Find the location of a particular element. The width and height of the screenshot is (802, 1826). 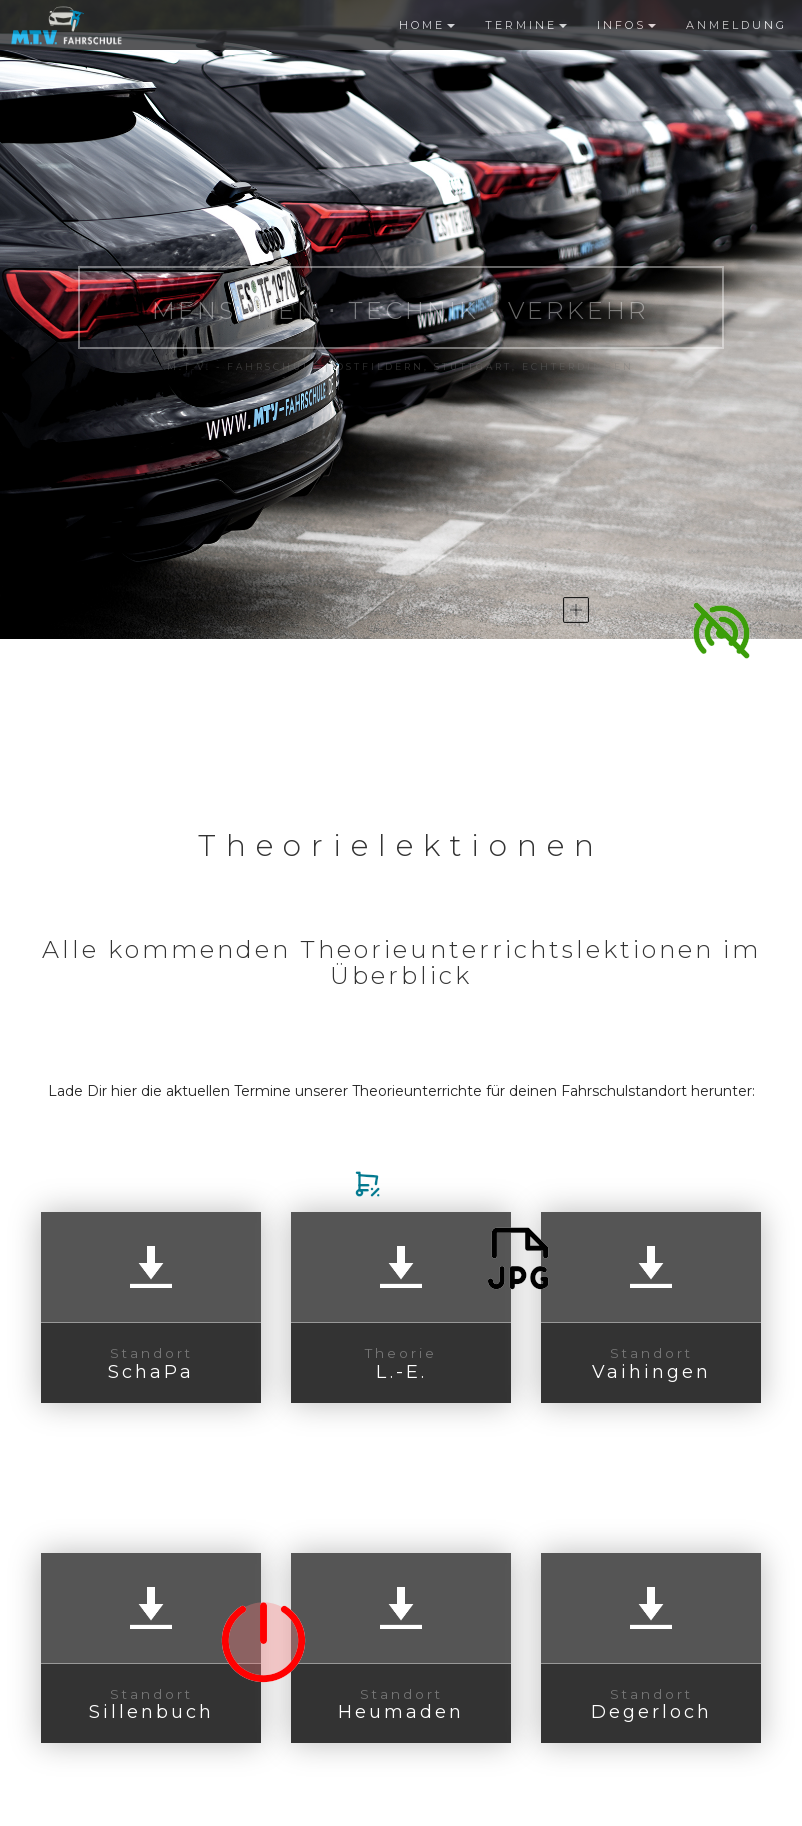

turn device on or off is located at coordinates (263, 1640).